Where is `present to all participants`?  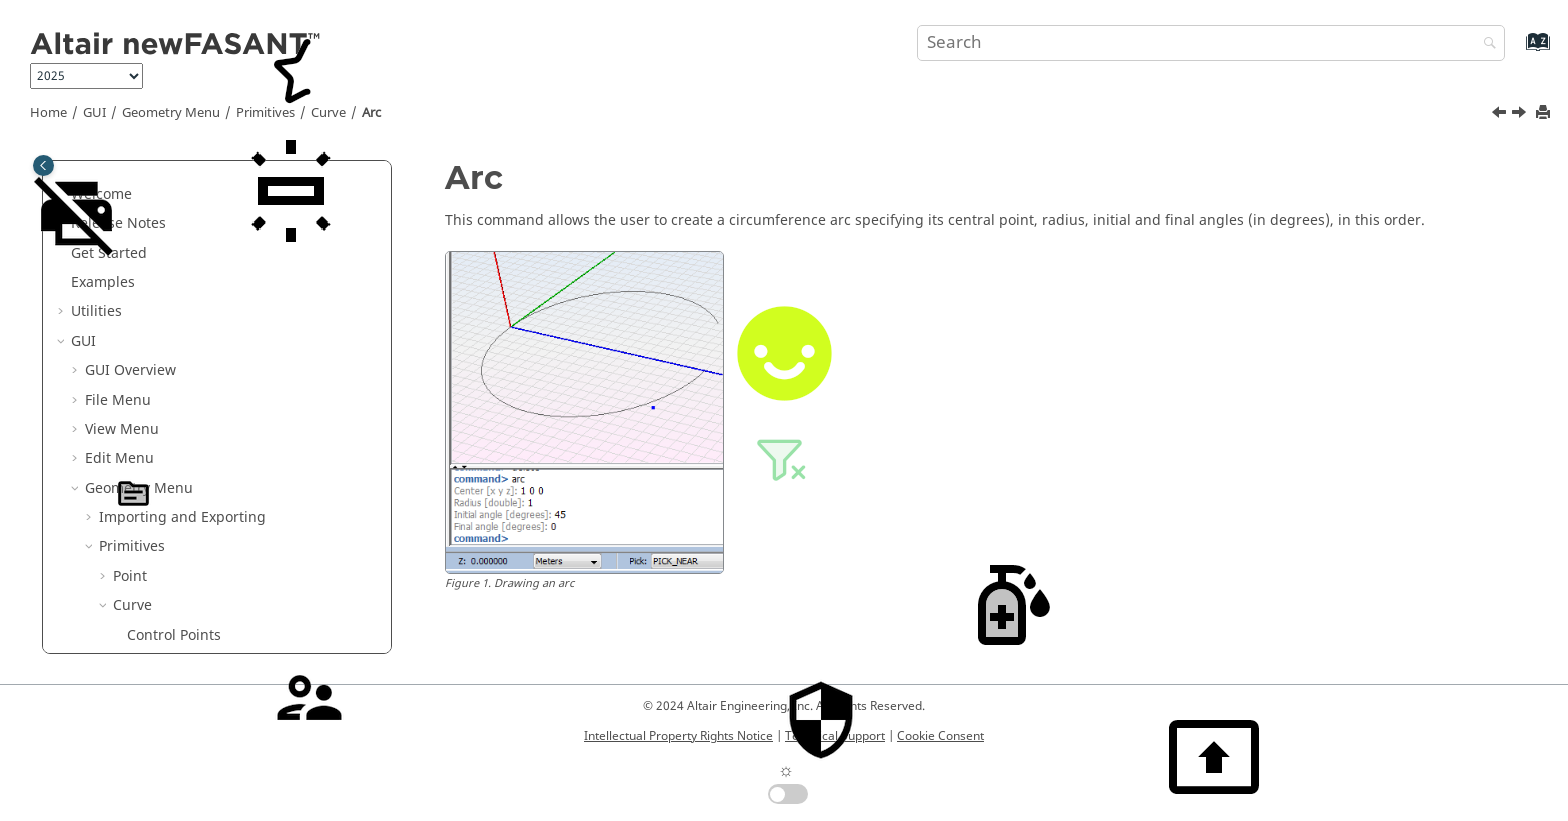
present to all participants is located at coordinates (1214, 757).